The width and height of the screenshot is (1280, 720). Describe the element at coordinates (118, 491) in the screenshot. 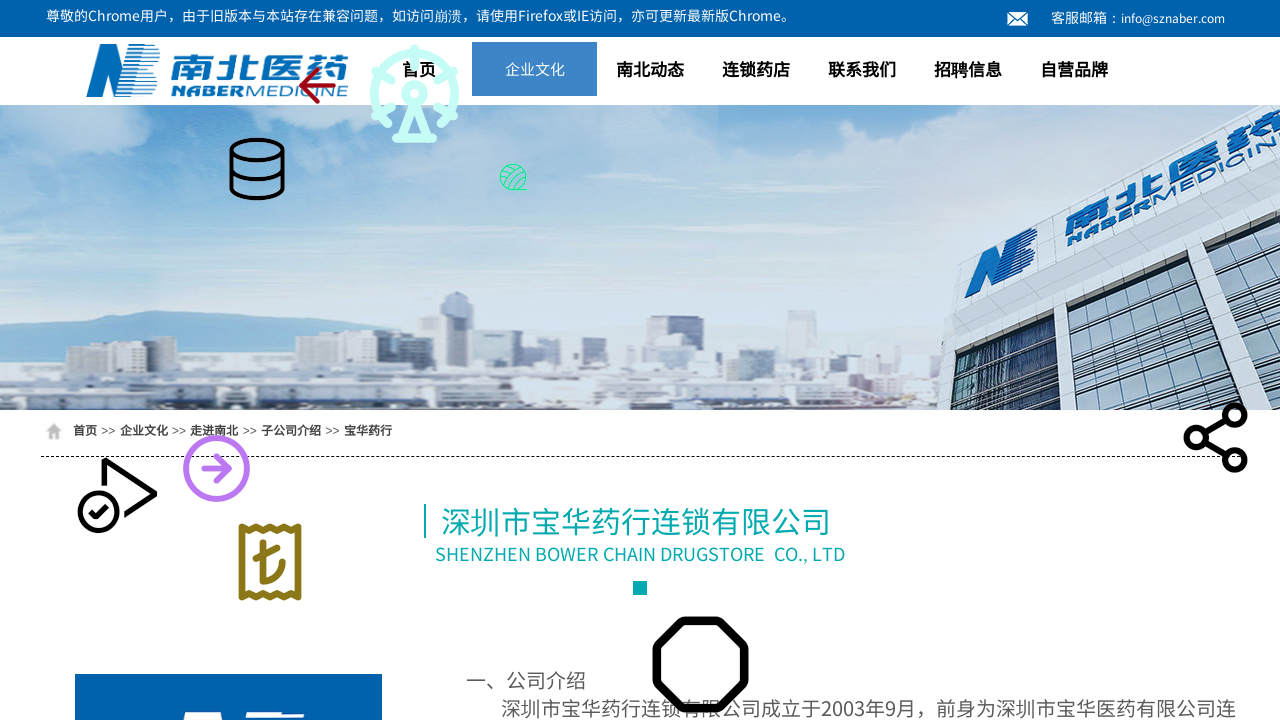

I see `run tests with code coverage enabled` at that location.